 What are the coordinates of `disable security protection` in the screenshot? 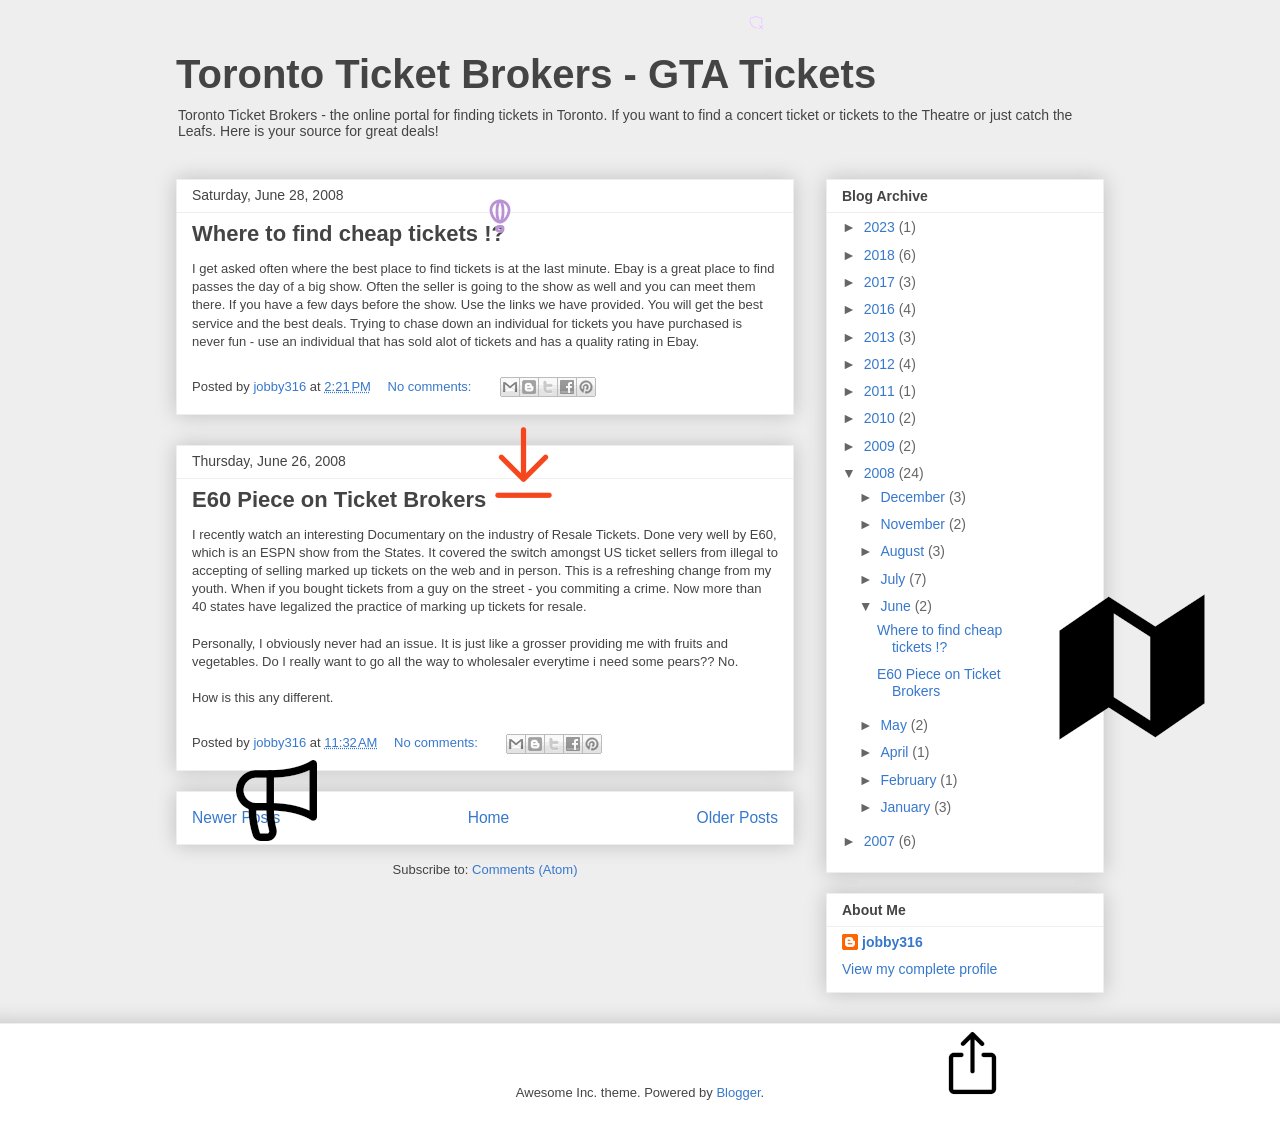 It's located at (756, 22).